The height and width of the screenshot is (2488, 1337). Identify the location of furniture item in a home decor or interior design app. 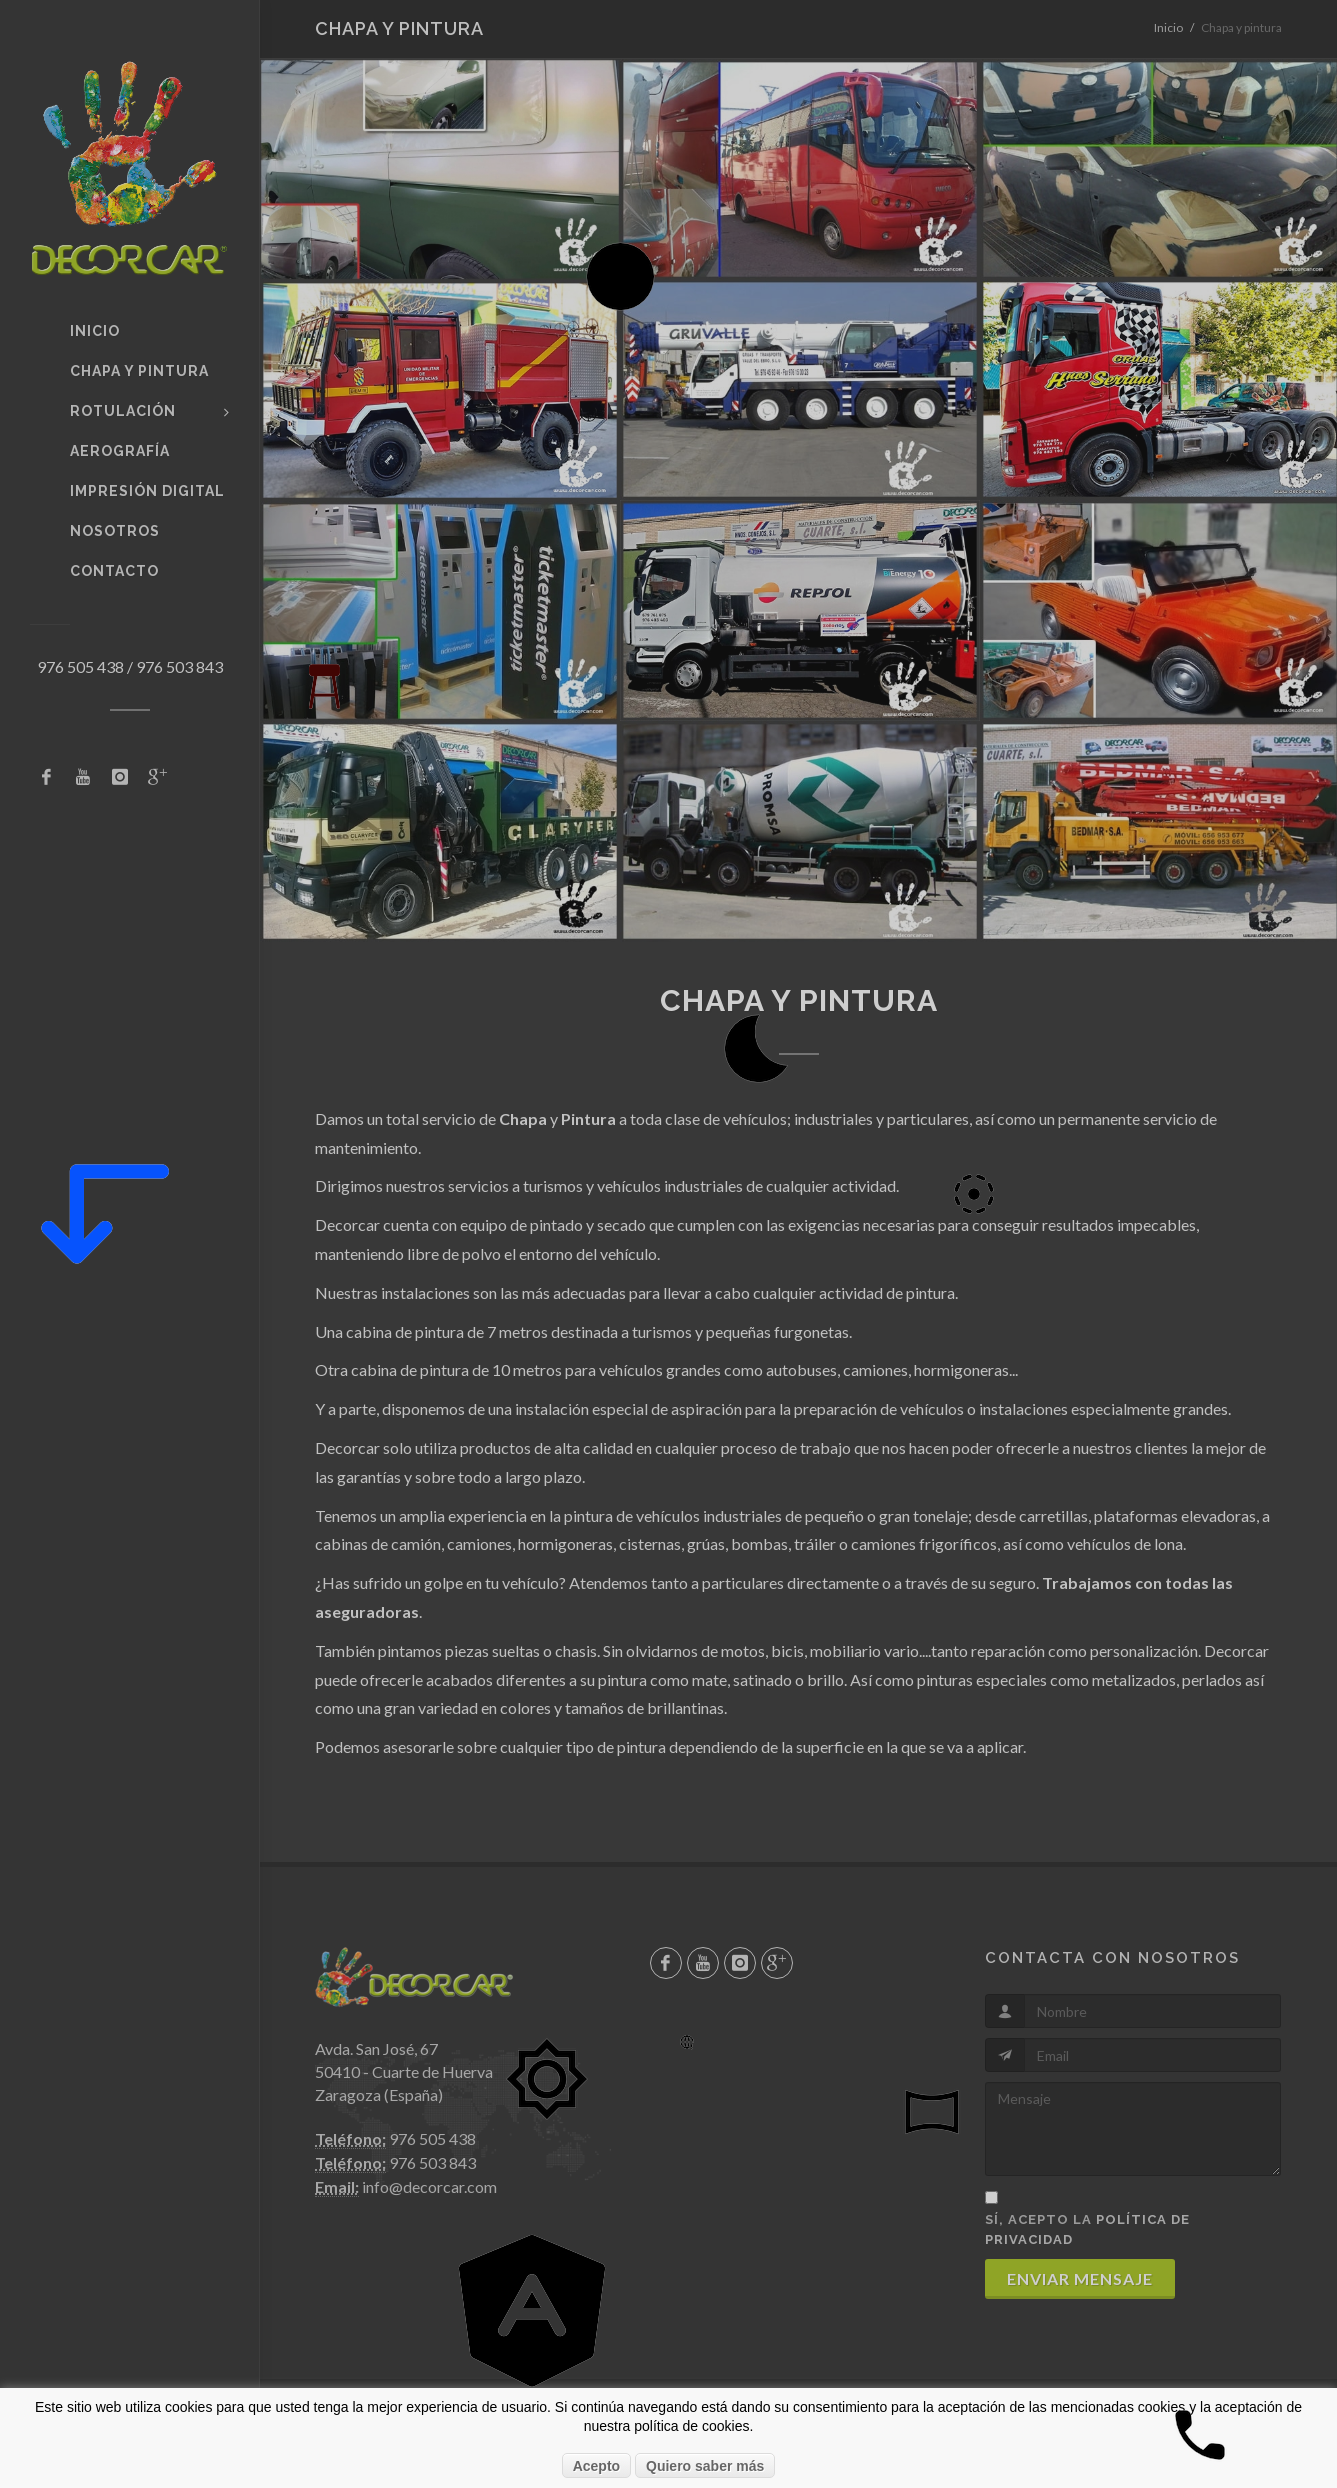
(324, 686).